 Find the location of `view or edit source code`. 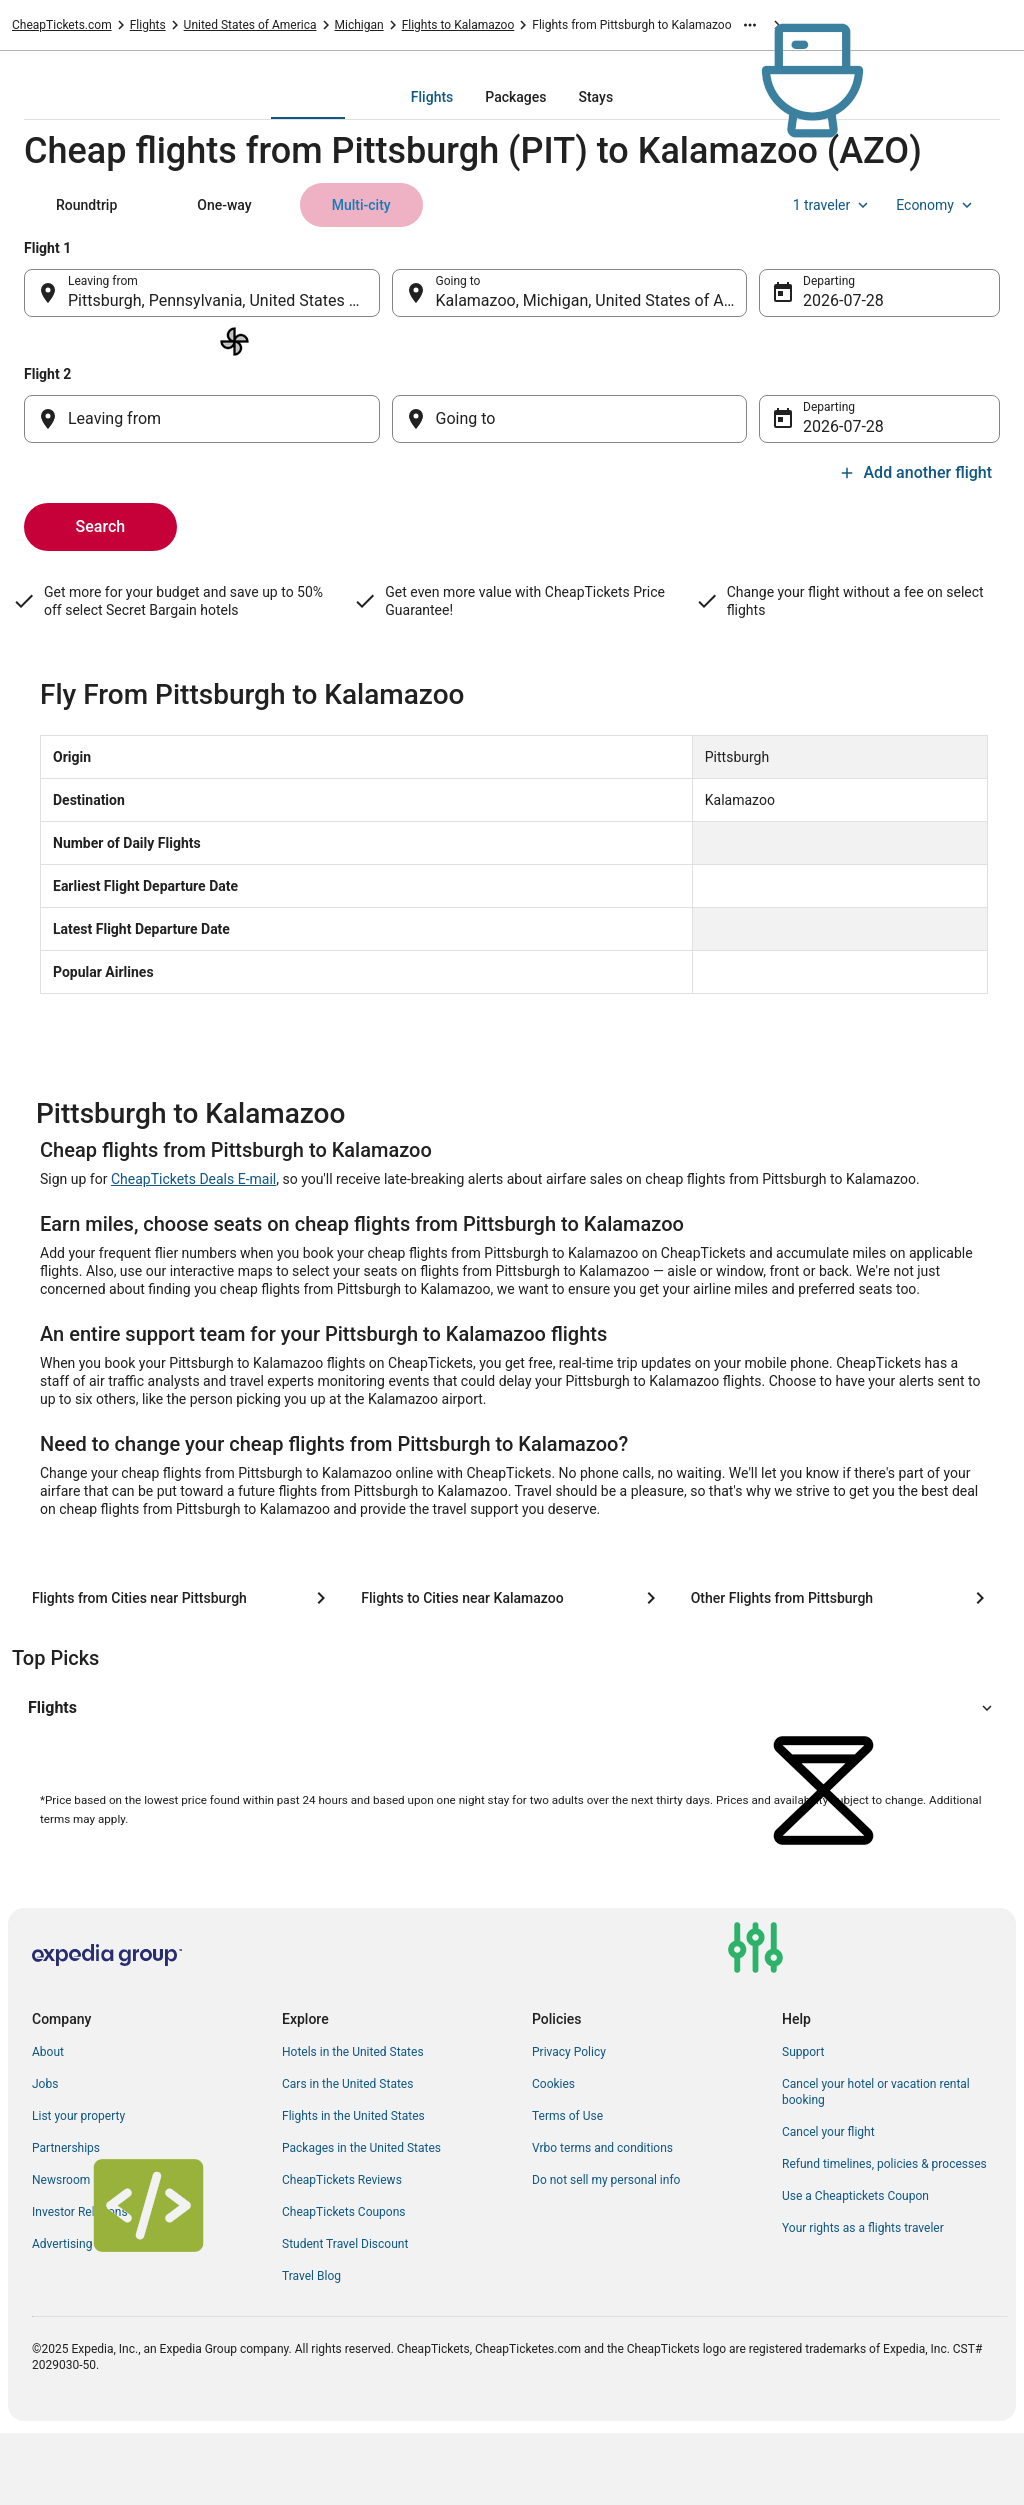

view or edit source code is located at coordinates (148, 2205).